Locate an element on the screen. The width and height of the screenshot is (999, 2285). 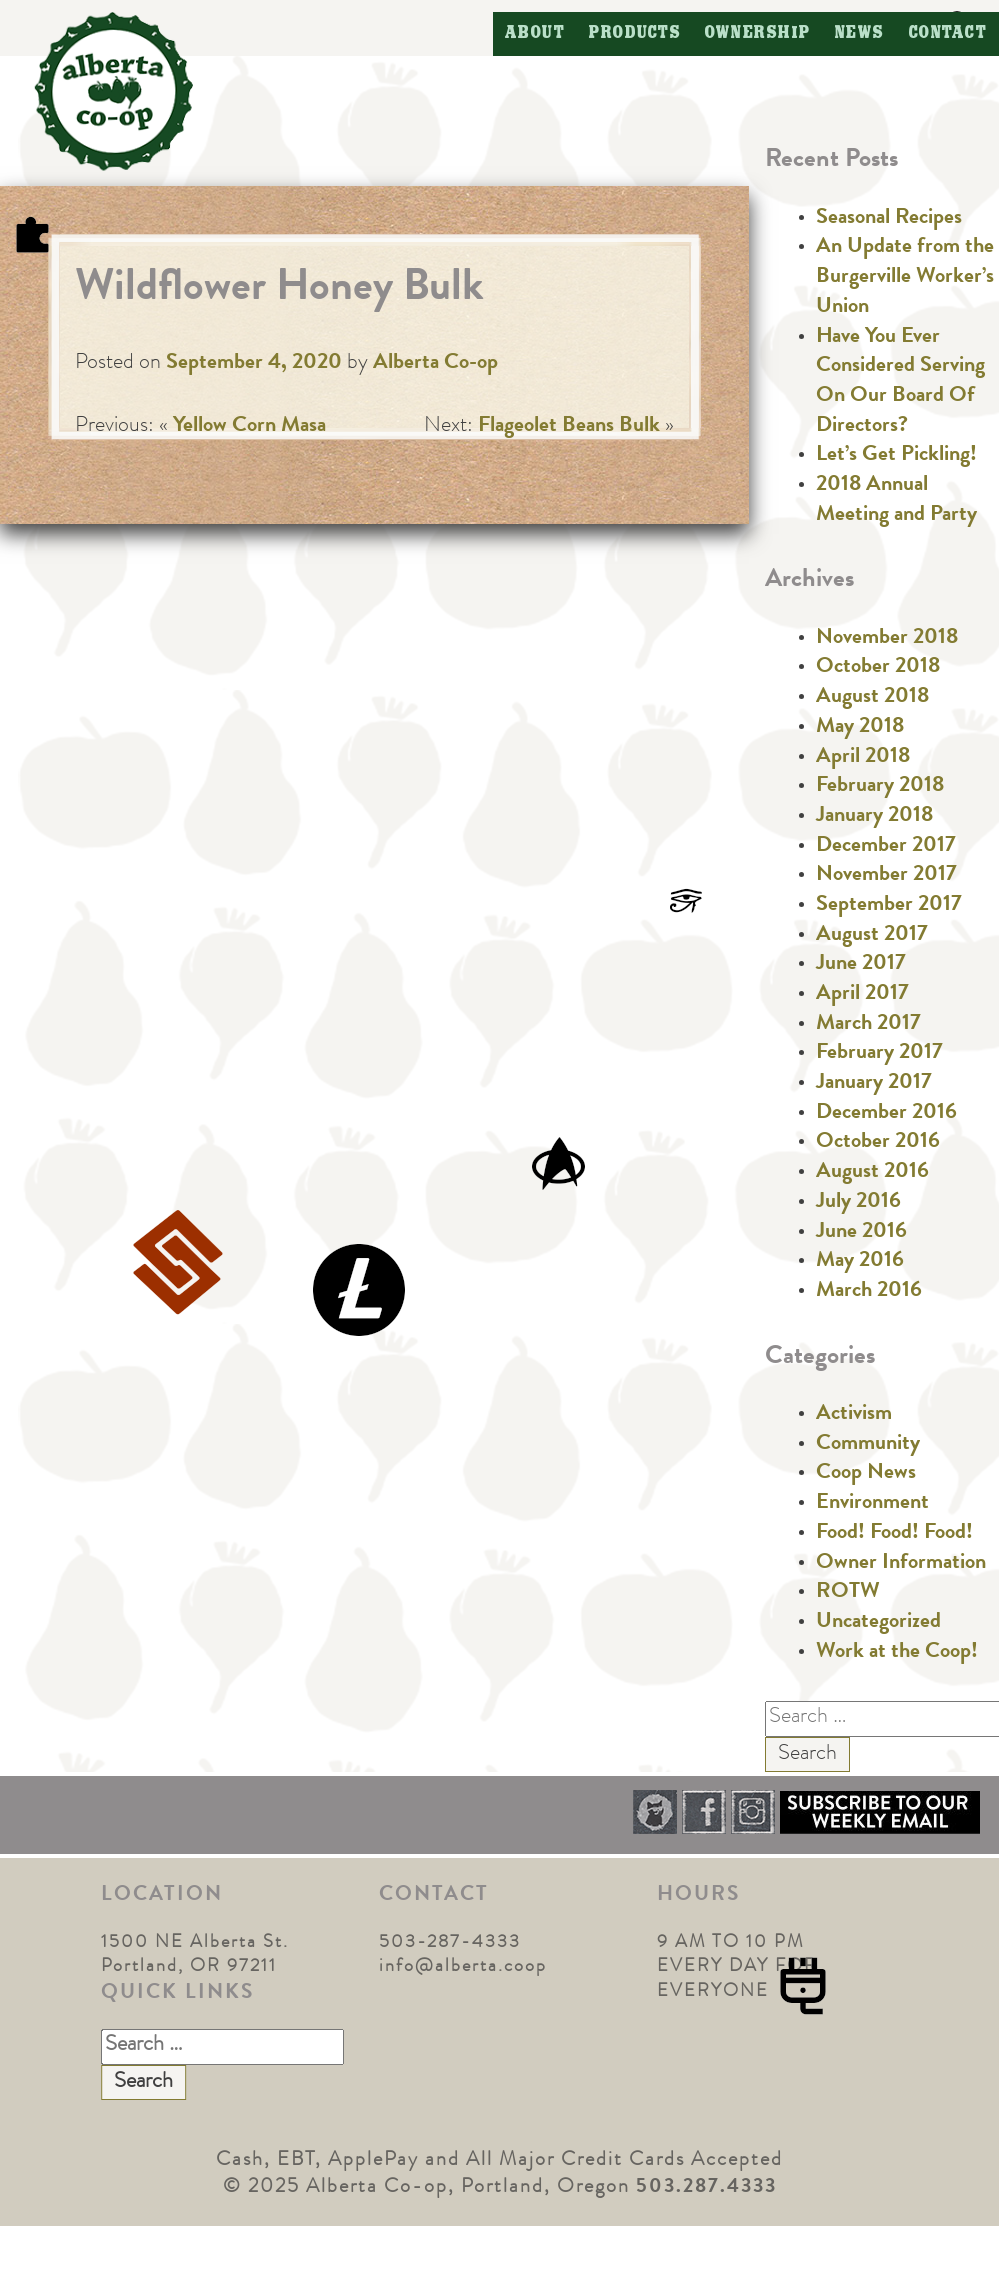
access plugins or extensions is located at coordinates (32, 236).